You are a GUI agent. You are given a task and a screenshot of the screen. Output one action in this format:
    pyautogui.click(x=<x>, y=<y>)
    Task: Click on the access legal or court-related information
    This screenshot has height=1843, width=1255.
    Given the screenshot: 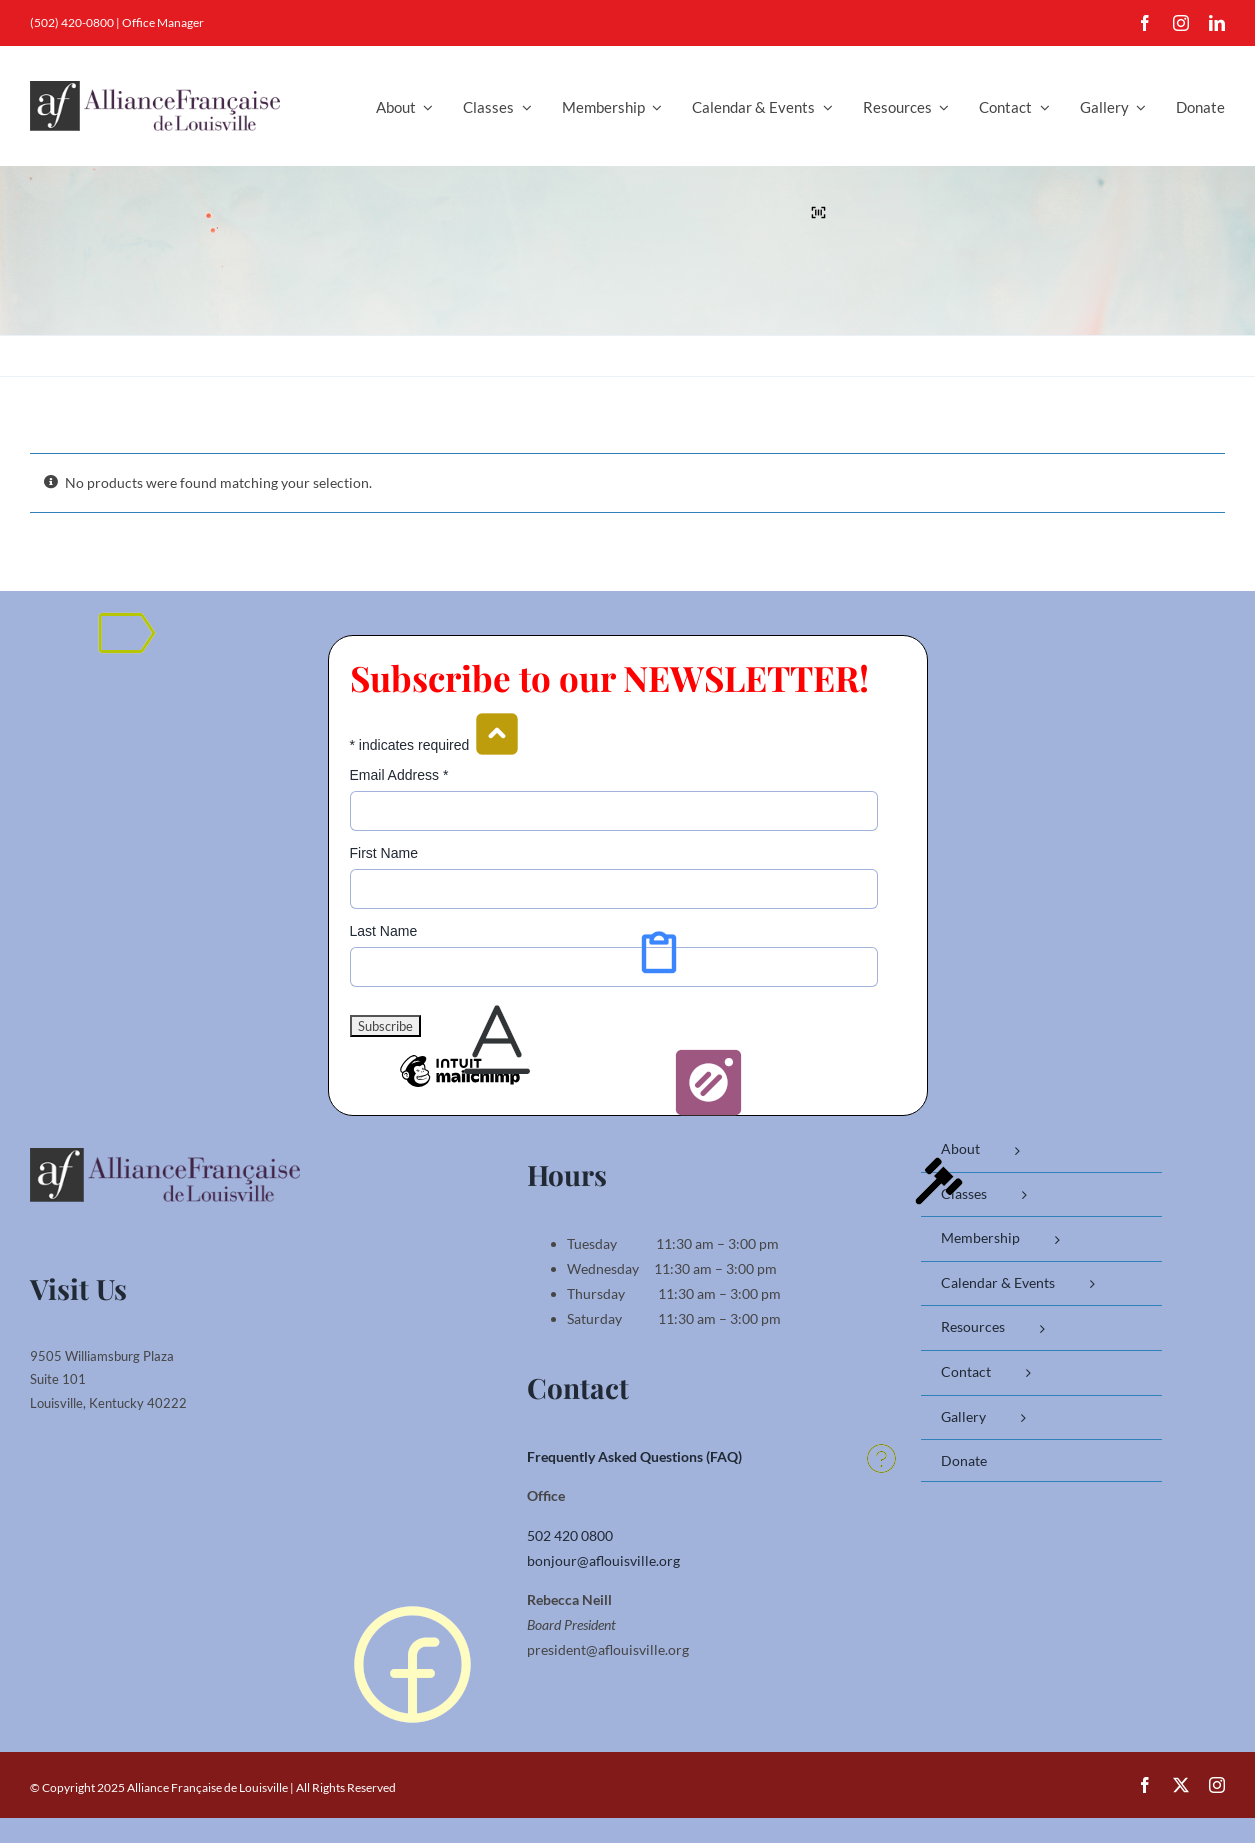 What is the action you would take?
    pyautogui.click(x=937, y=1182)
    